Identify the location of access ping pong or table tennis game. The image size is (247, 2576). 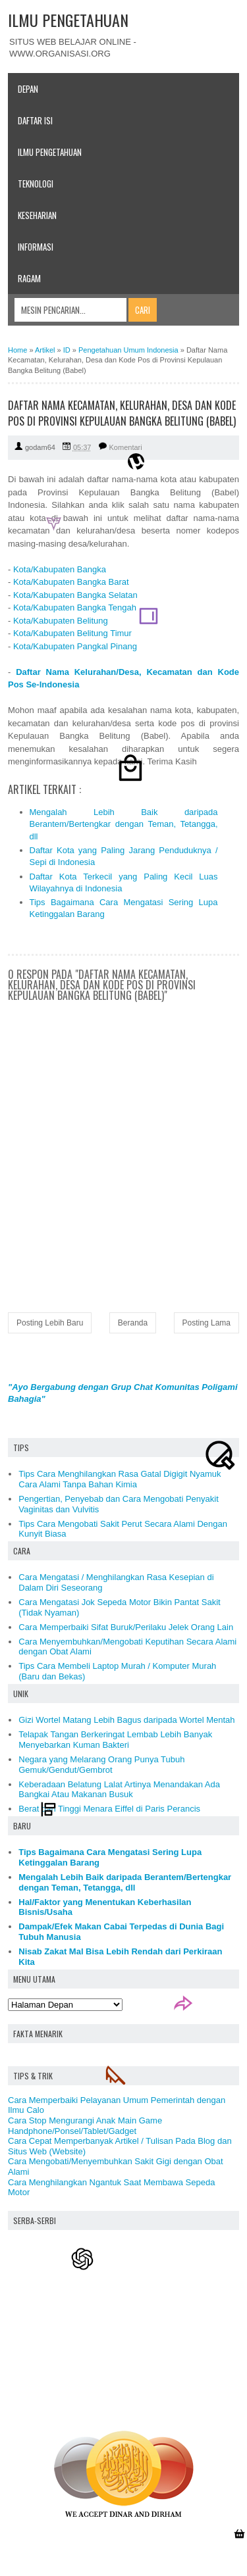
(219, 1454).